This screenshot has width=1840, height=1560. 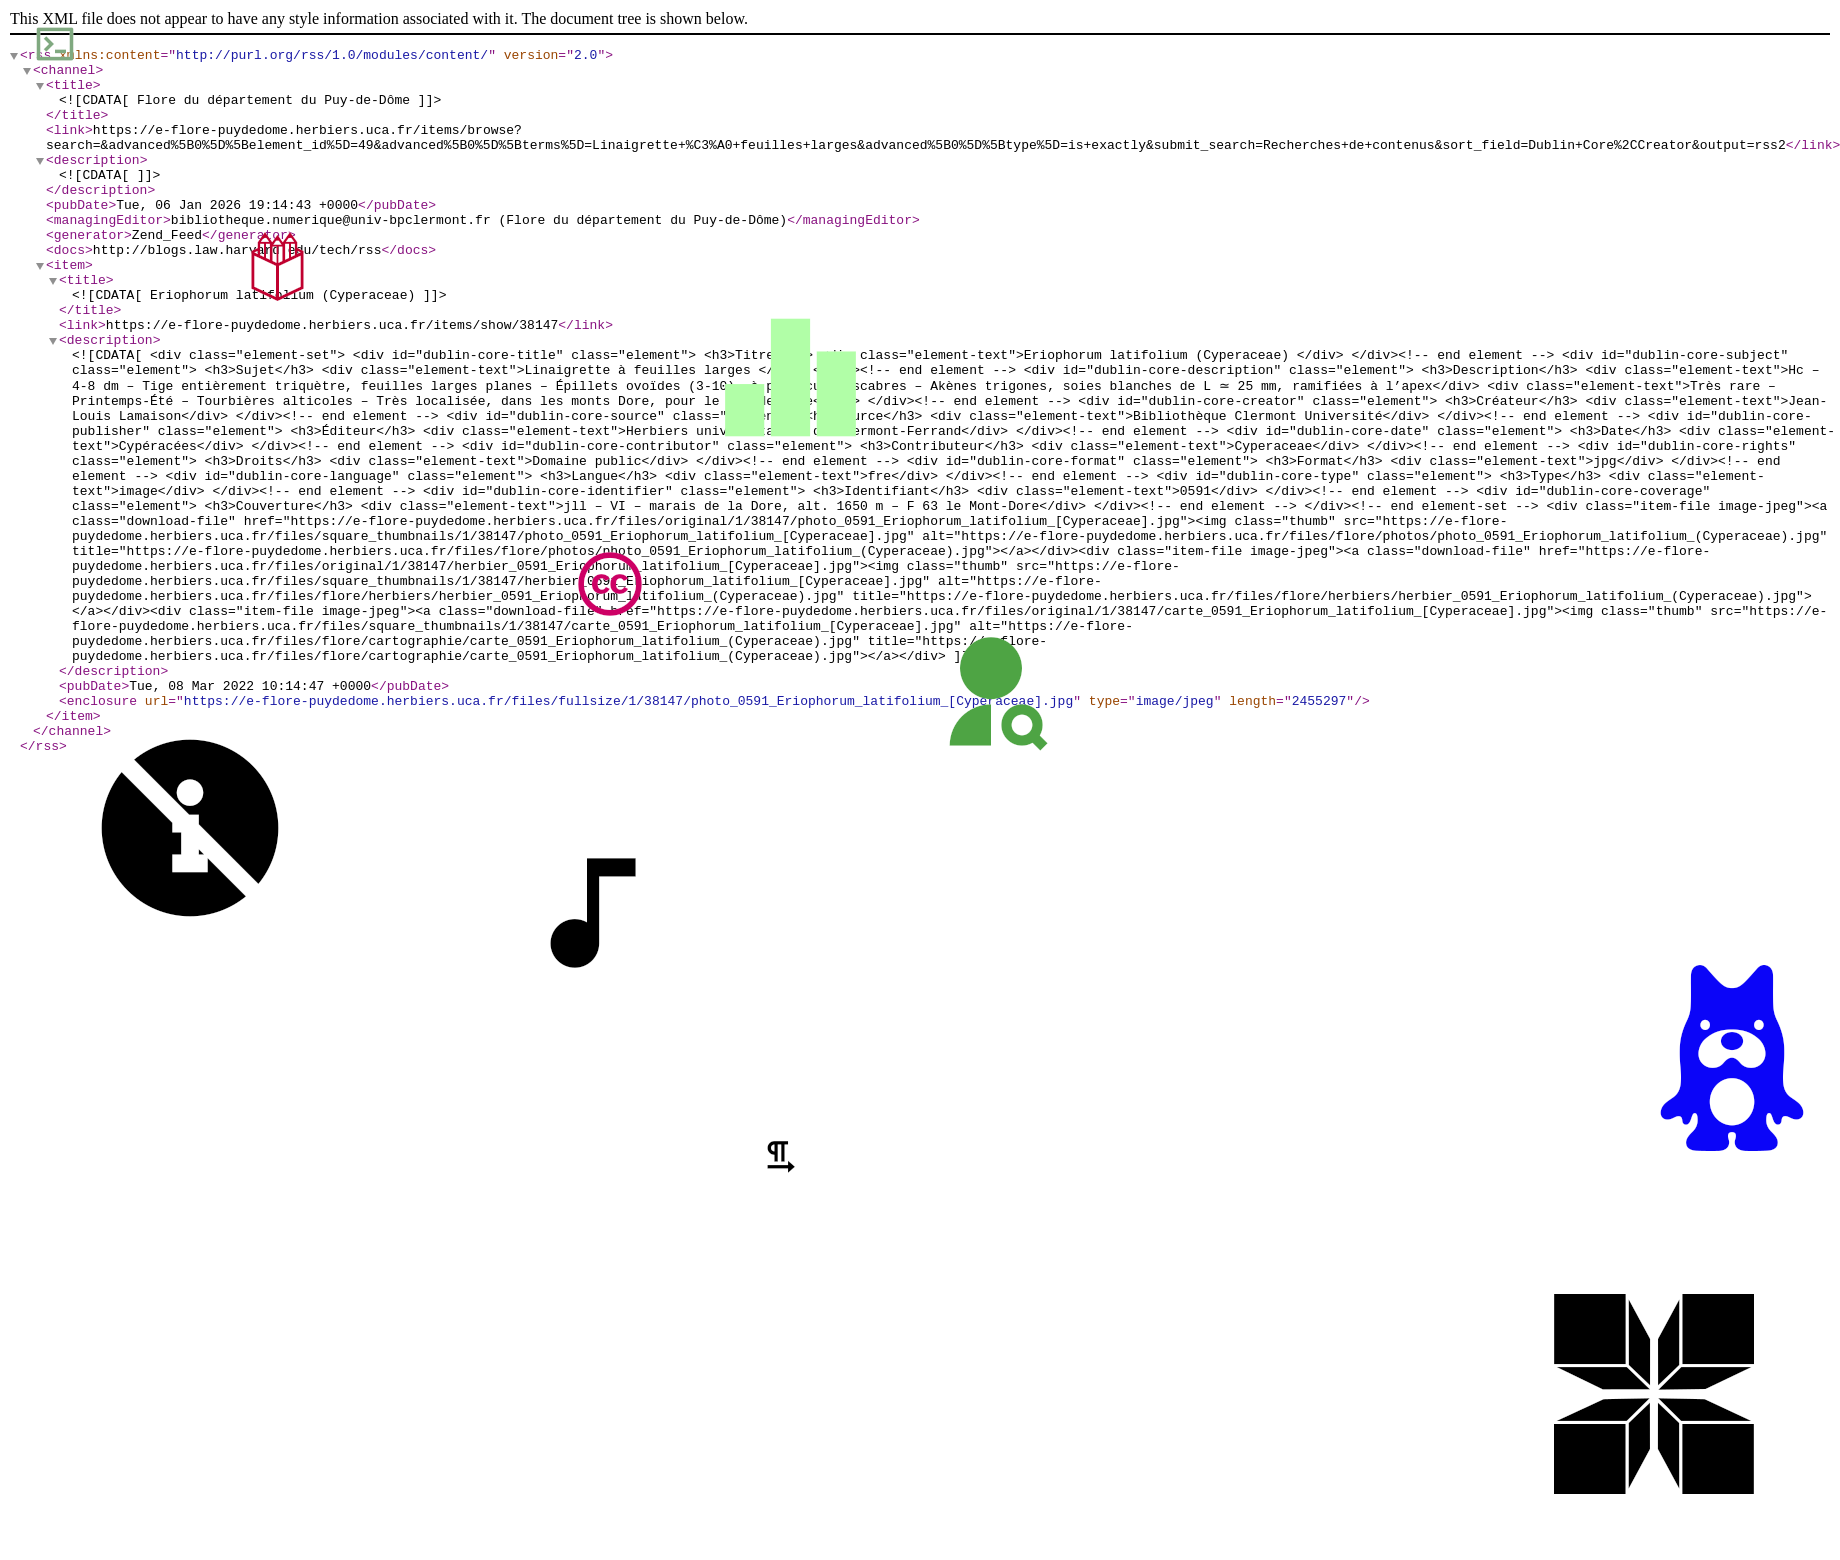 What do you see at coordinates (1654, 1394) in the screenshot?
I see `open Code::Blocks IDE` at bounding box center [1654, 1394].